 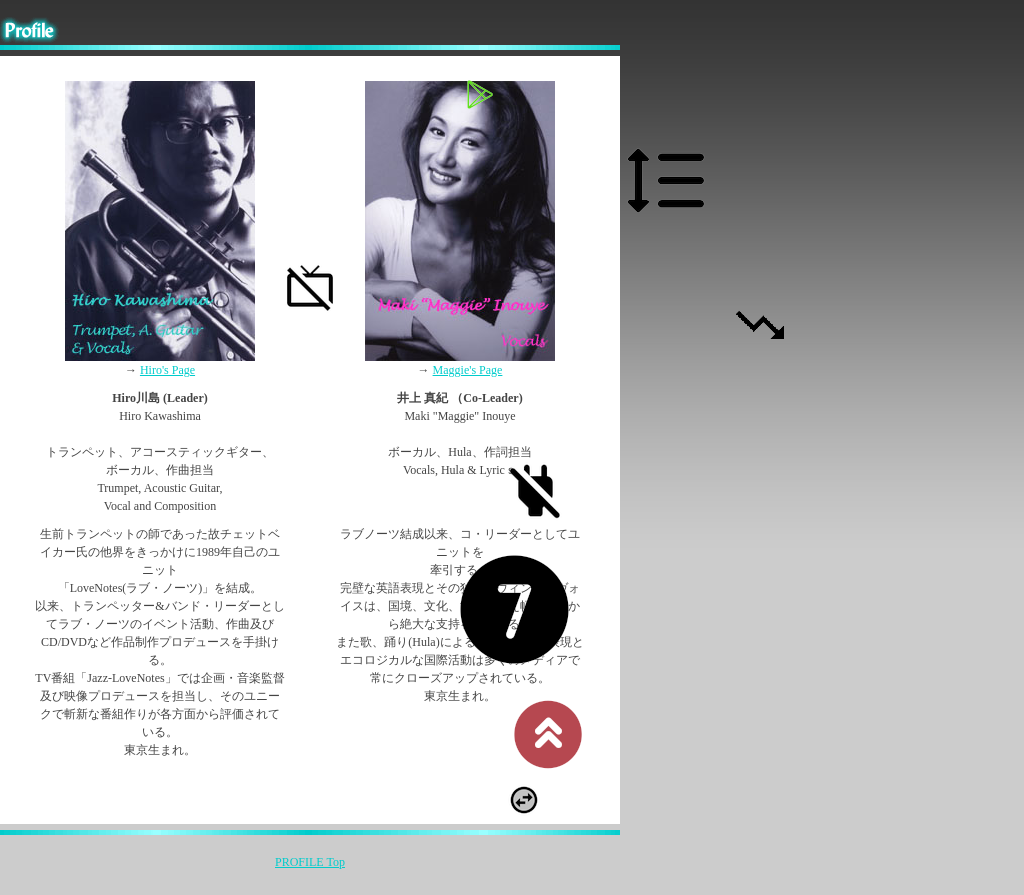 I want to click on indicates a downward trend in data or metrics, so click(x=760, y=325).